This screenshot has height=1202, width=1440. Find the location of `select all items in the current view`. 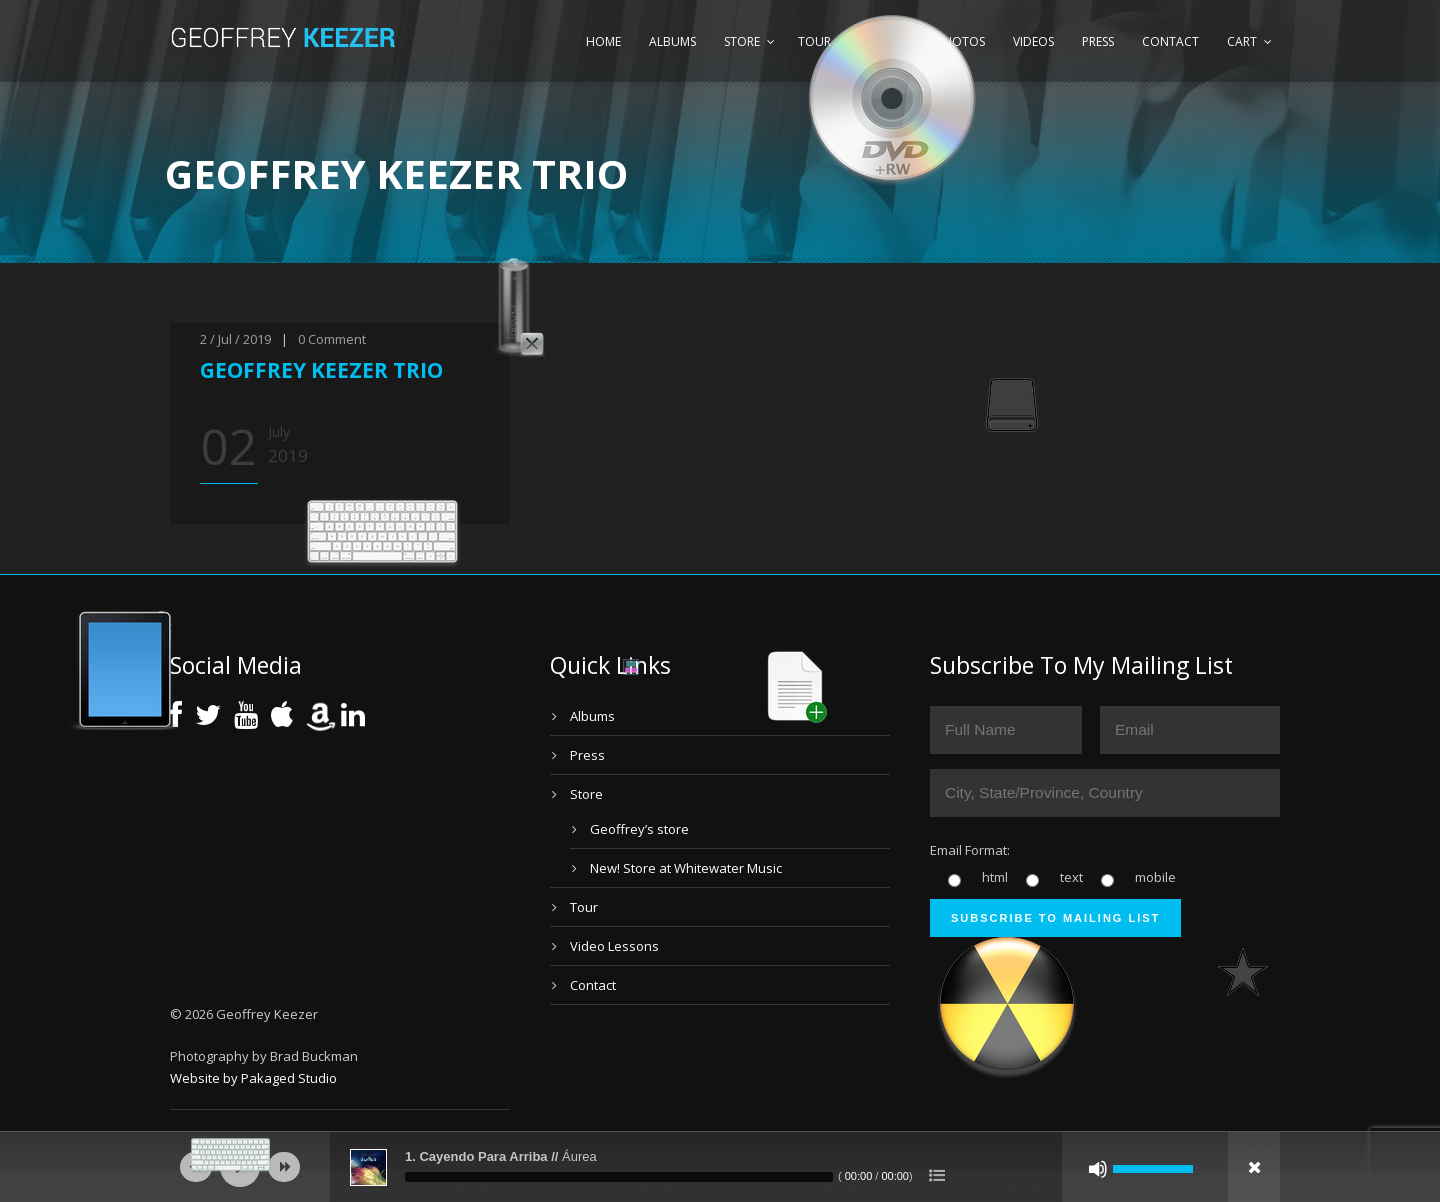

select all items in the current view is located at coordinates (631, 667).